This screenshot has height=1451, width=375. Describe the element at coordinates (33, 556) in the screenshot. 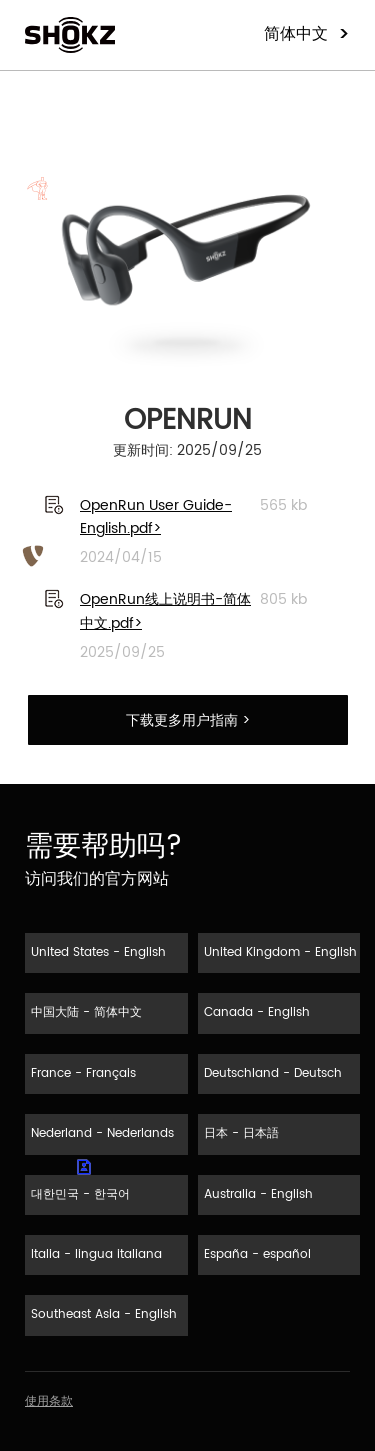

I see `typo3 content management system logo` at that location.